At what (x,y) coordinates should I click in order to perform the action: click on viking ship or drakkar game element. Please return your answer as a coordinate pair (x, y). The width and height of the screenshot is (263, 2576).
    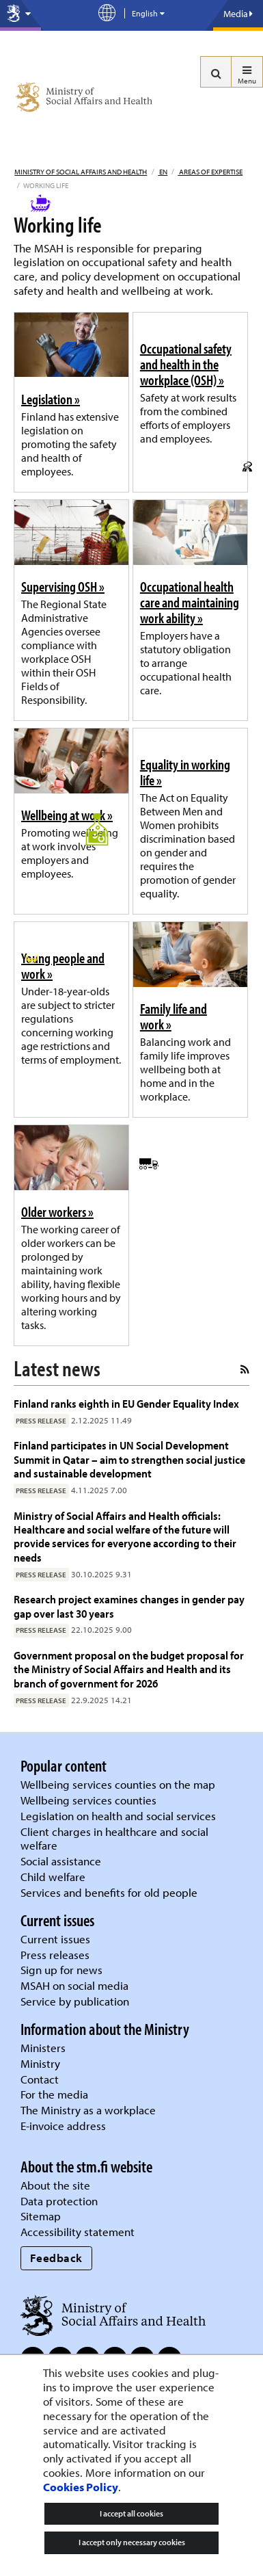
    Looking at the image, I should click on (40, 204).